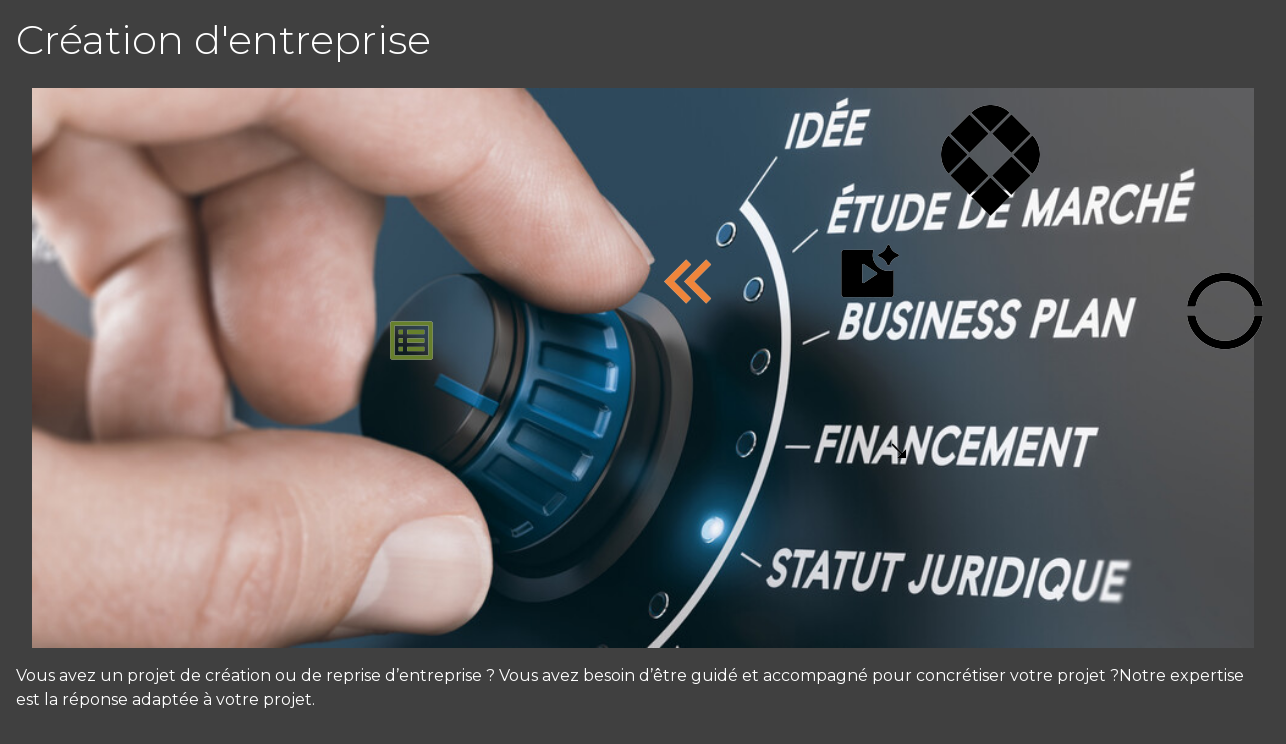  Describe the element at coordinates (411, 340) in the screenshot. I see `switch to list view` at that location.